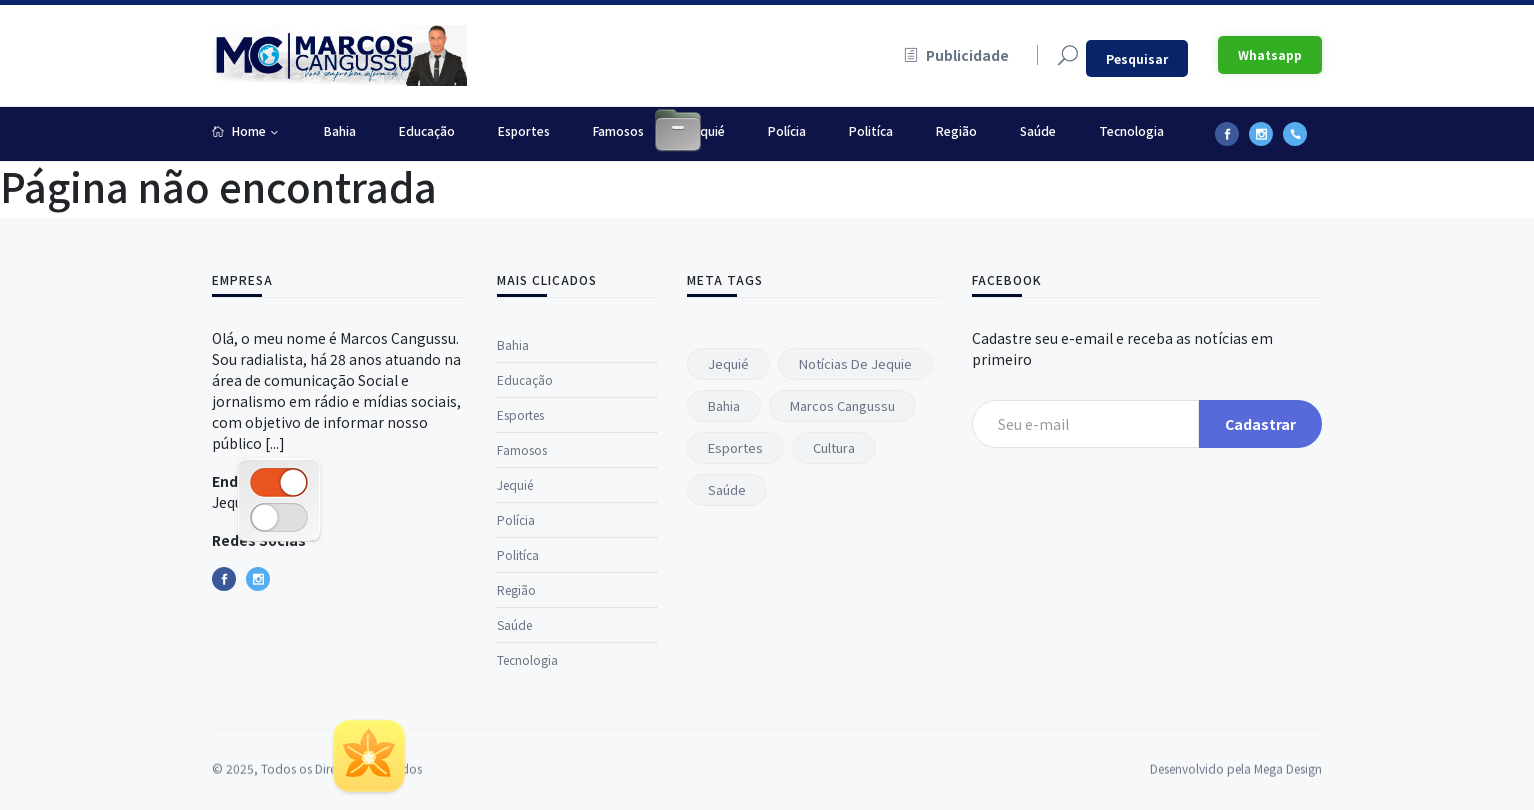 The height and width of the screenshot is (810, 1534). I want to click on open vanilla os application, so click(369, 756).